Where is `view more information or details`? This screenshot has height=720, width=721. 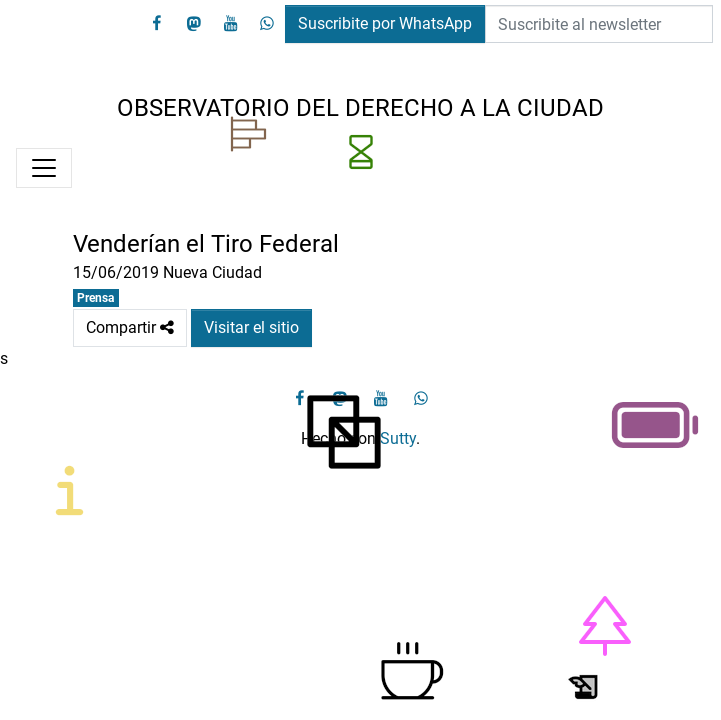
view more information or details is located at coordinates (69, 490).